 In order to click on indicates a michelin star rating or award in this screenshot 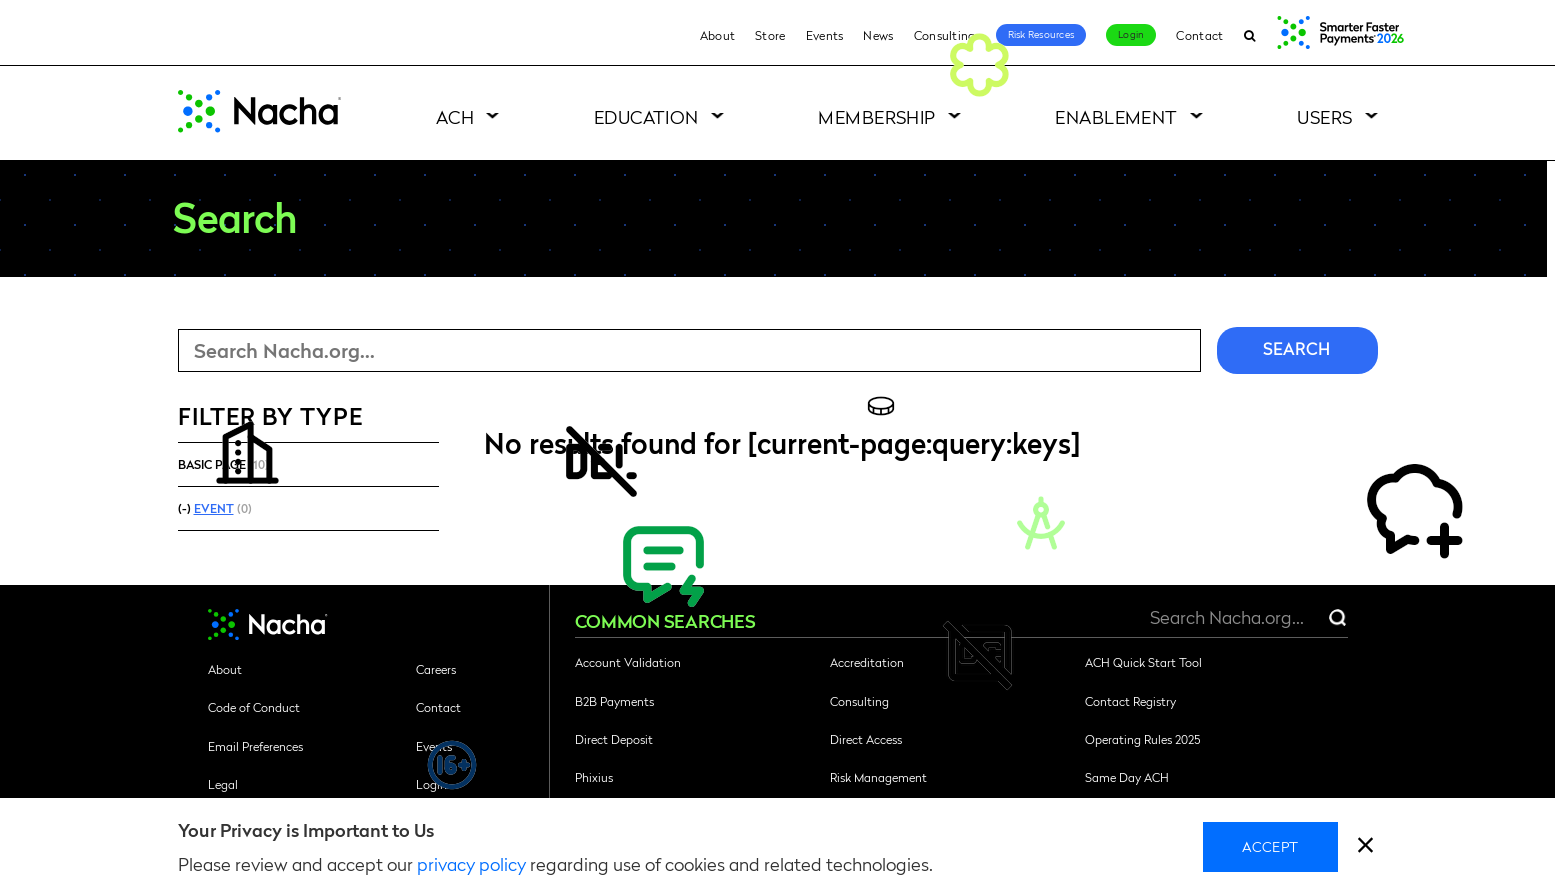, I will do `click(980, 65)`.